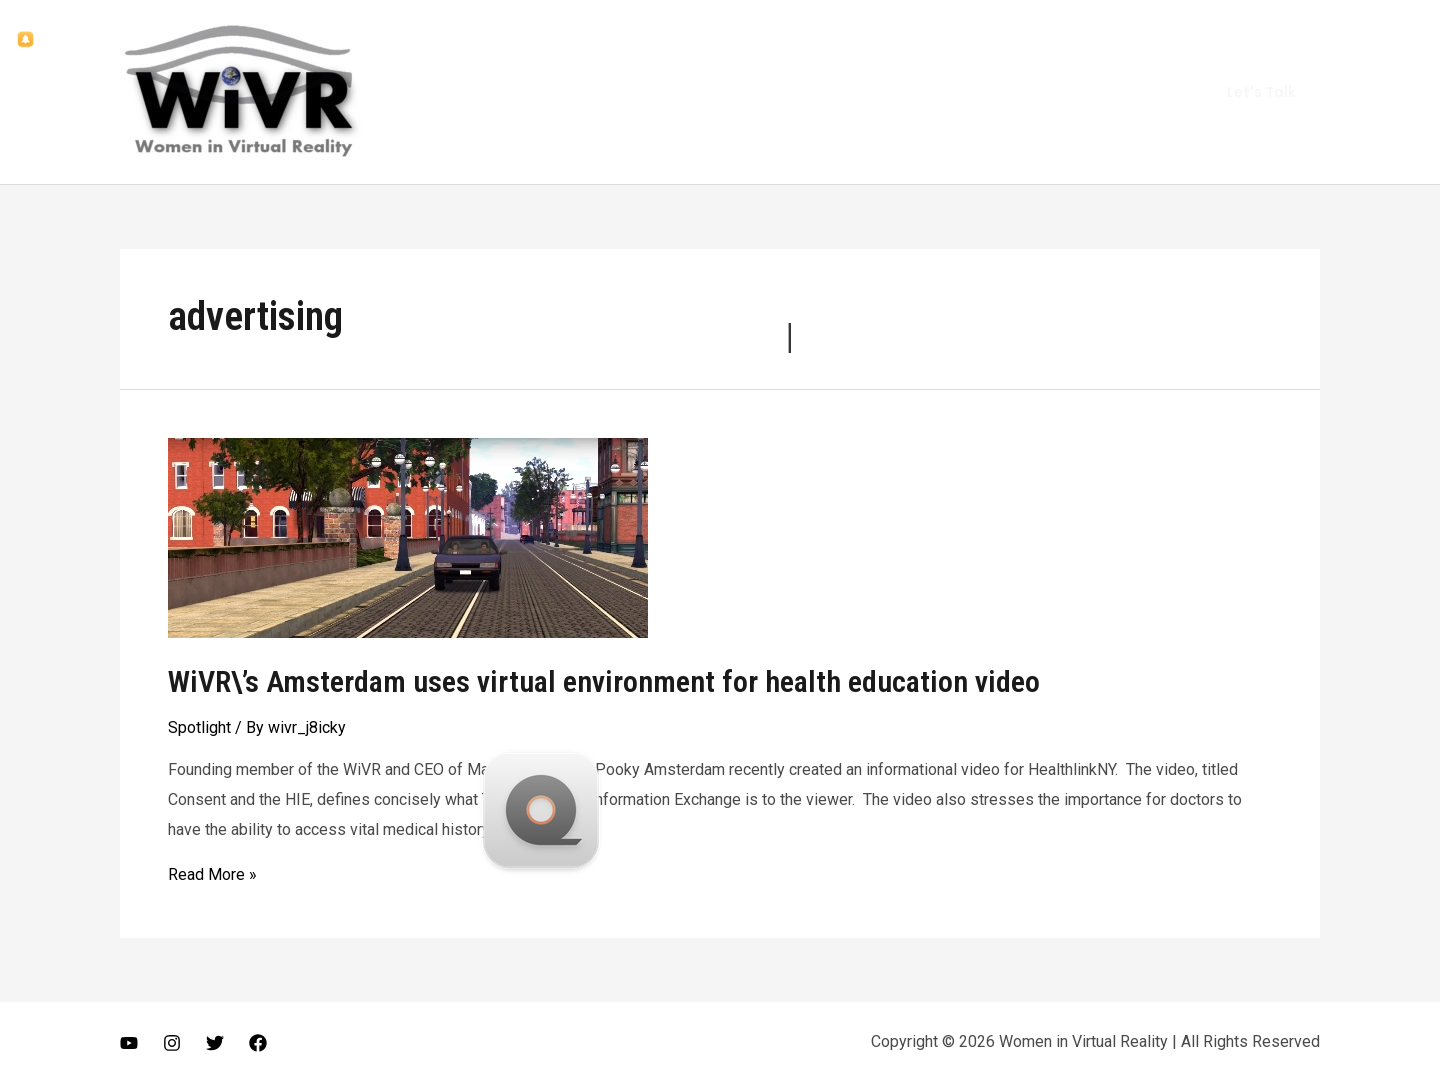  Describe the element at coordinates (791, 338) in the screenshot. I see `visual divider between UI elements` at that location.